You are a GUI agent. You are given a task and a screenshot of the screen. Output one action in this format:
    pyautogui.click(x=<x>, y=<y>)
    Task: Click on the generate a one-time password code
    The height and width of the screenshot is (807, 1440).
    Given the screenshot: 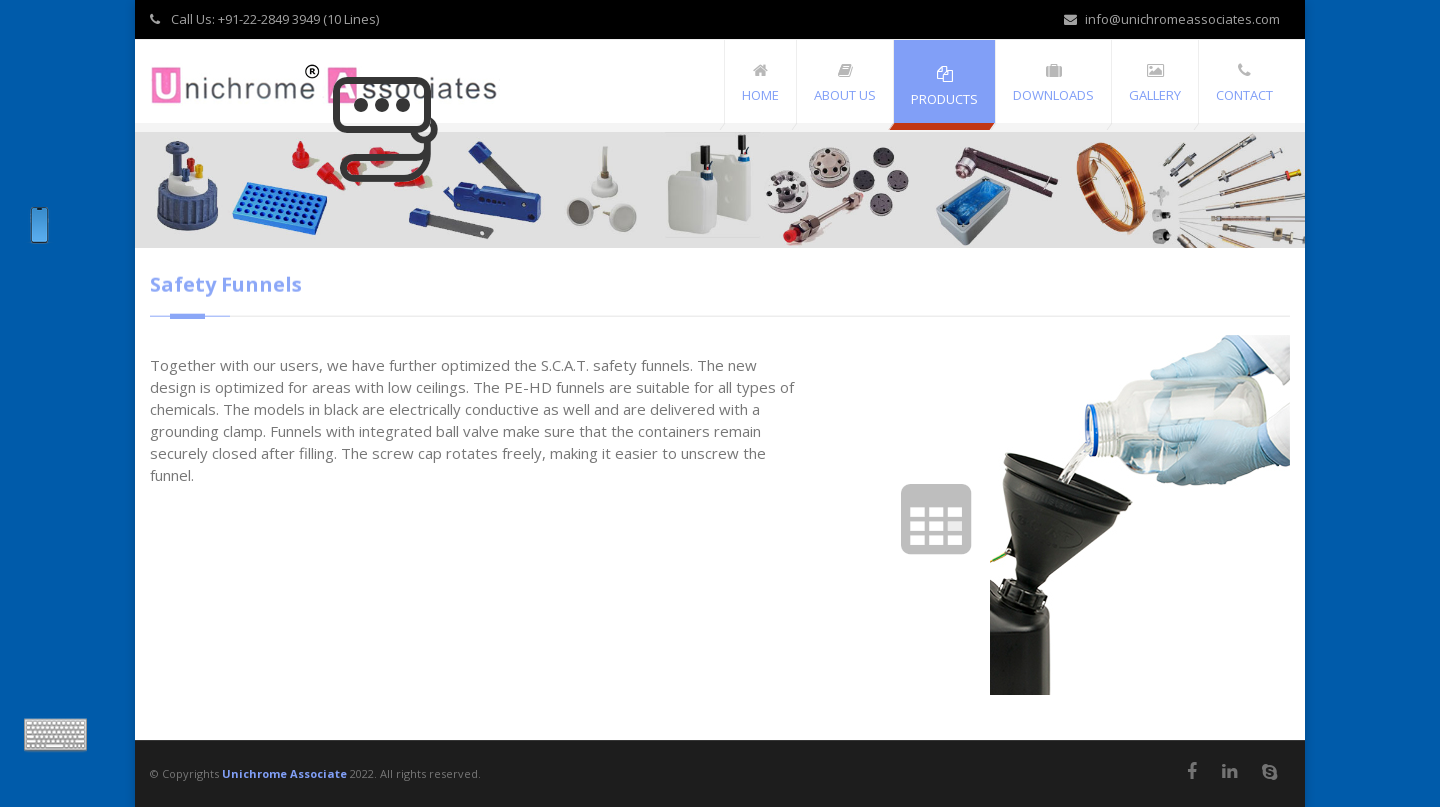 What is the action you would take?
    pyautogui.click(x=389, y=133)
    